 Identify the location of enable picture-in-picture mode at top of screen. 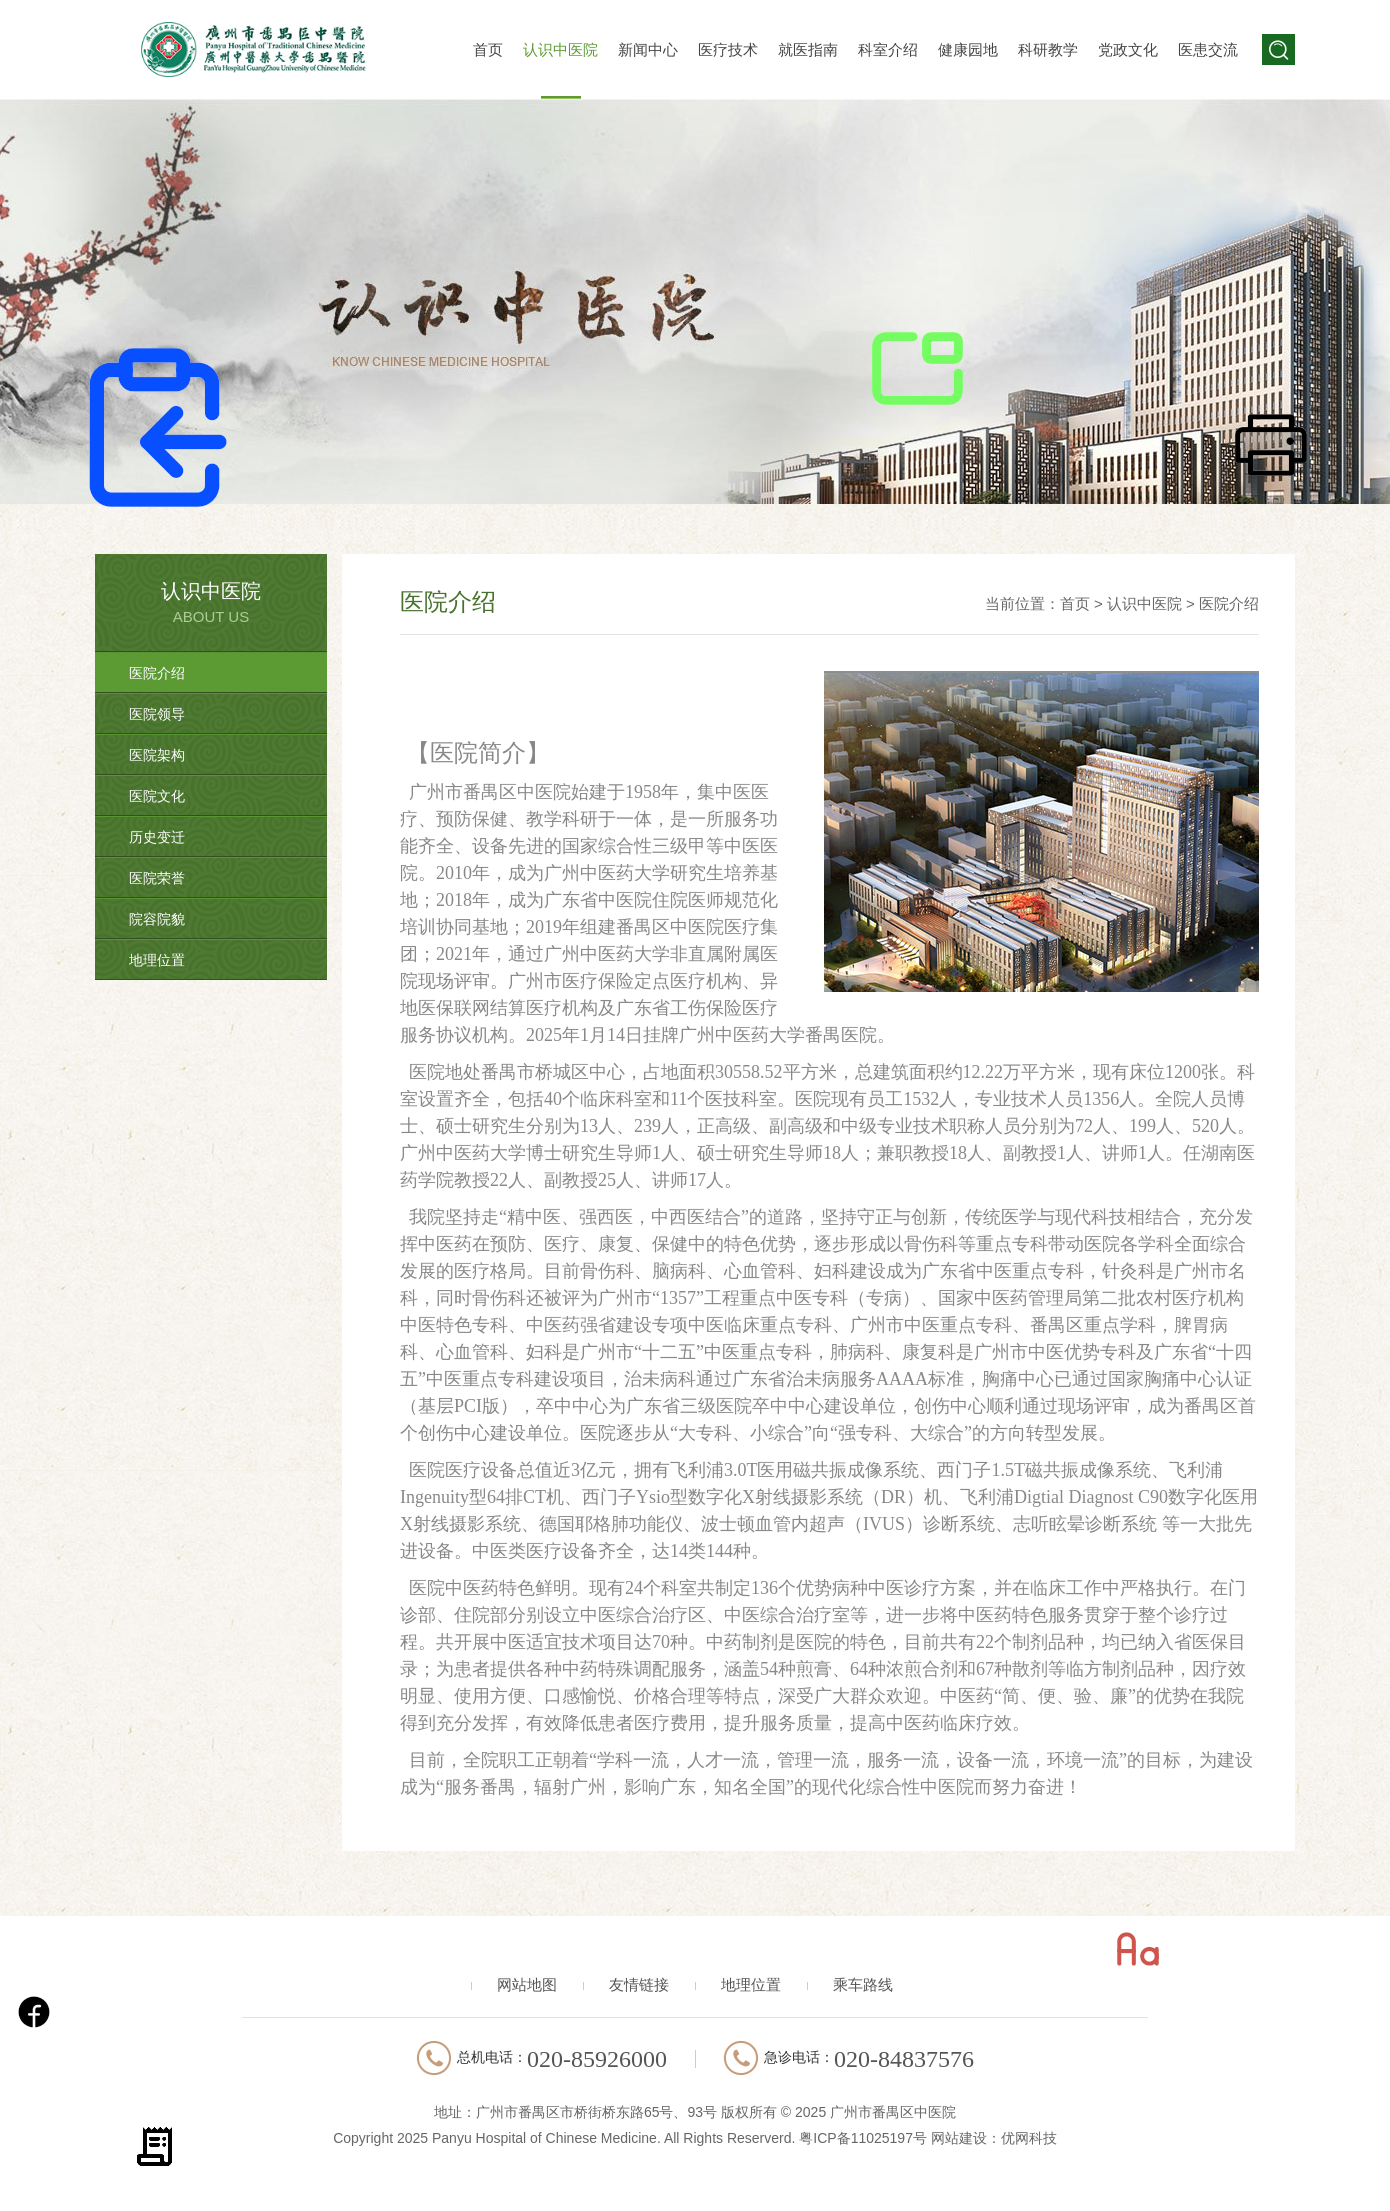
(917, 368).